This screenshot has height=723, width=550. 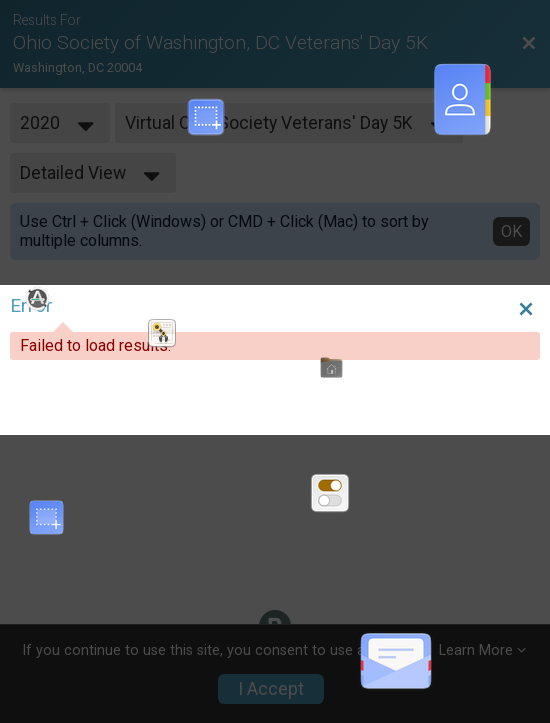 What do you see at coordinates (37, 298) in the screenshot?
I see `open the software update manager` at bounding box center [37, 298].